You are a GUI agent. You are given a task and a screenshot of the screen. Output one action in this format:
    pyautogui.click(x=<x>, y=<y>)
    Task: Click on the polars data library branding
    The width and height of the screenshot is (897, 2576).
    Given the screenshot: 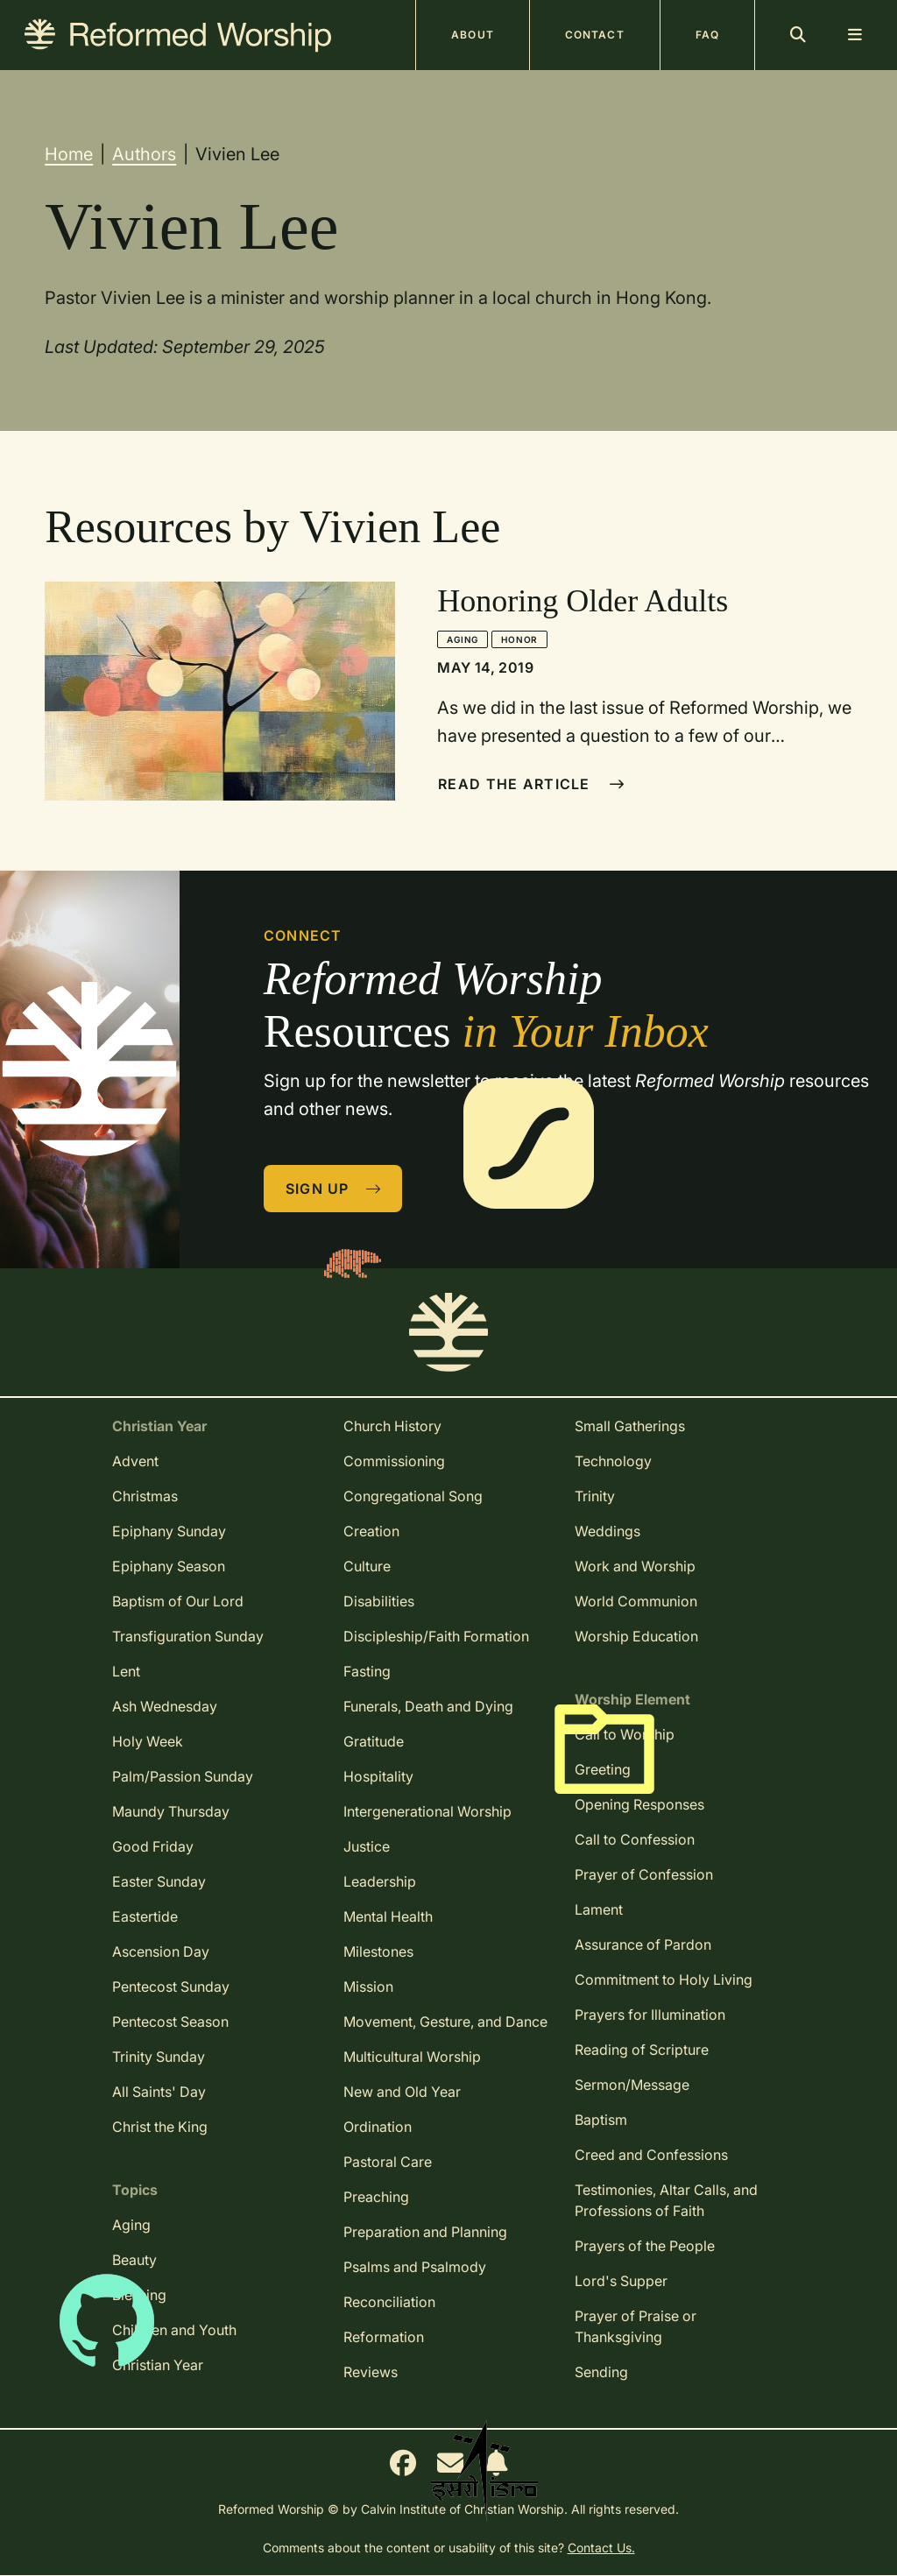 What is the action you would take?
    pyautogui.click(x=352, y=1263)
    